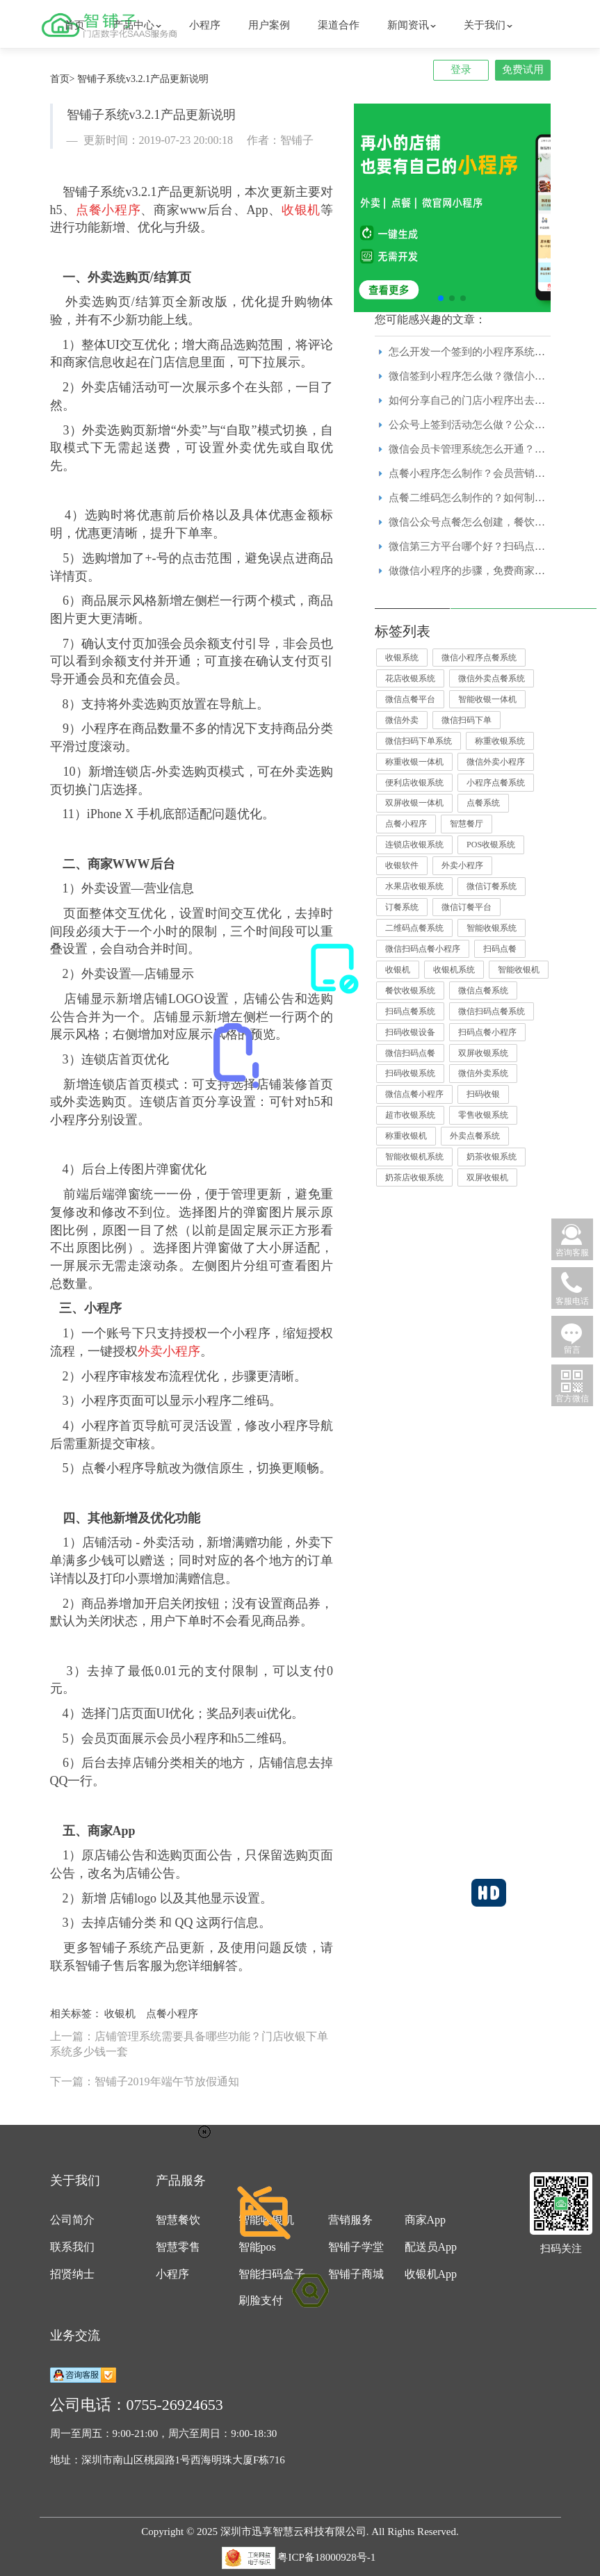 The width and height of the screenshot is (600, 2576). What do you see at coordinates (204, 2132) in the screenshot?
I see `indicates north direction on a map` at bounding box center [204, 2132].